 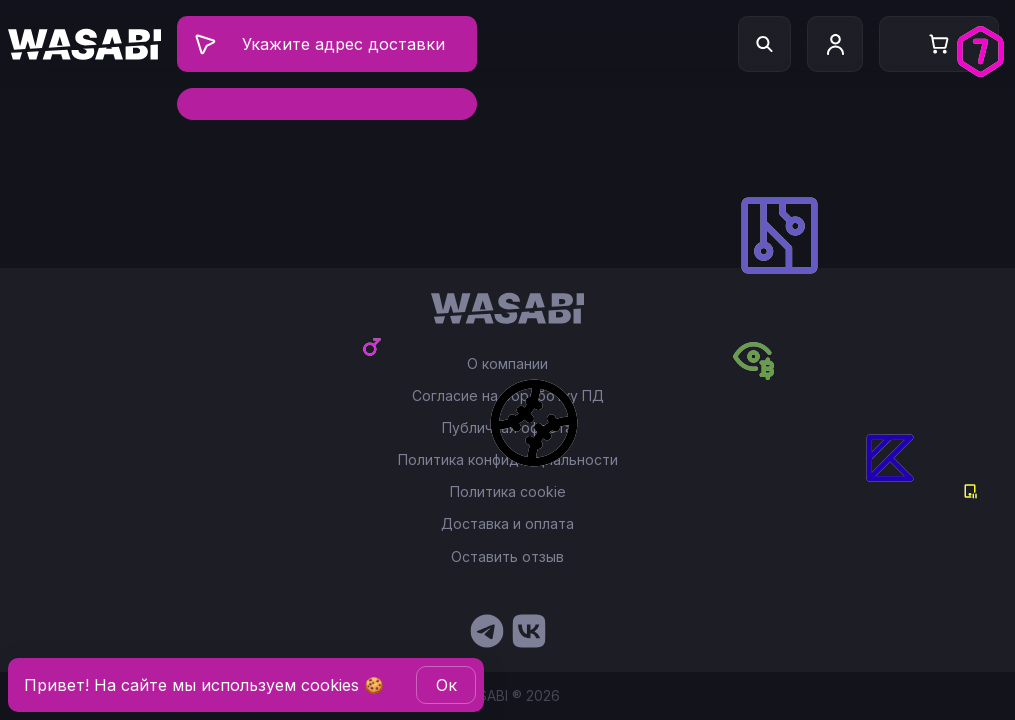 I want to click on select demiboy gender identity, so click(x=372, y=347).